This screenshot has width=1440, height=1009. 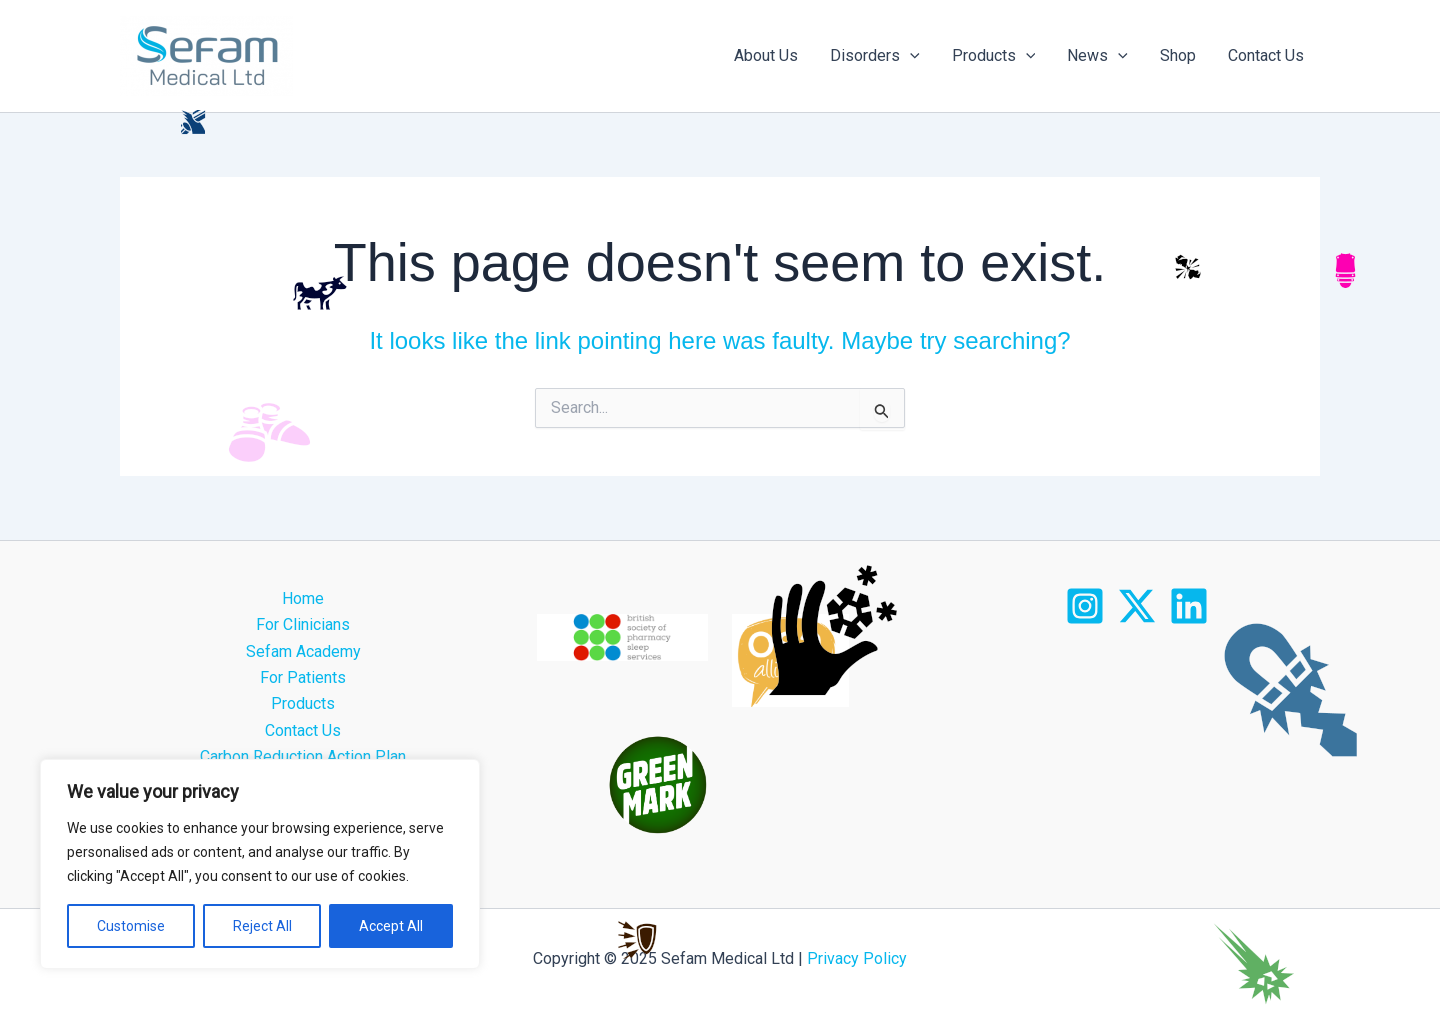 I want to click on indicates a meteor shower or cosmic event in-game, so click(x=1253, y=964).